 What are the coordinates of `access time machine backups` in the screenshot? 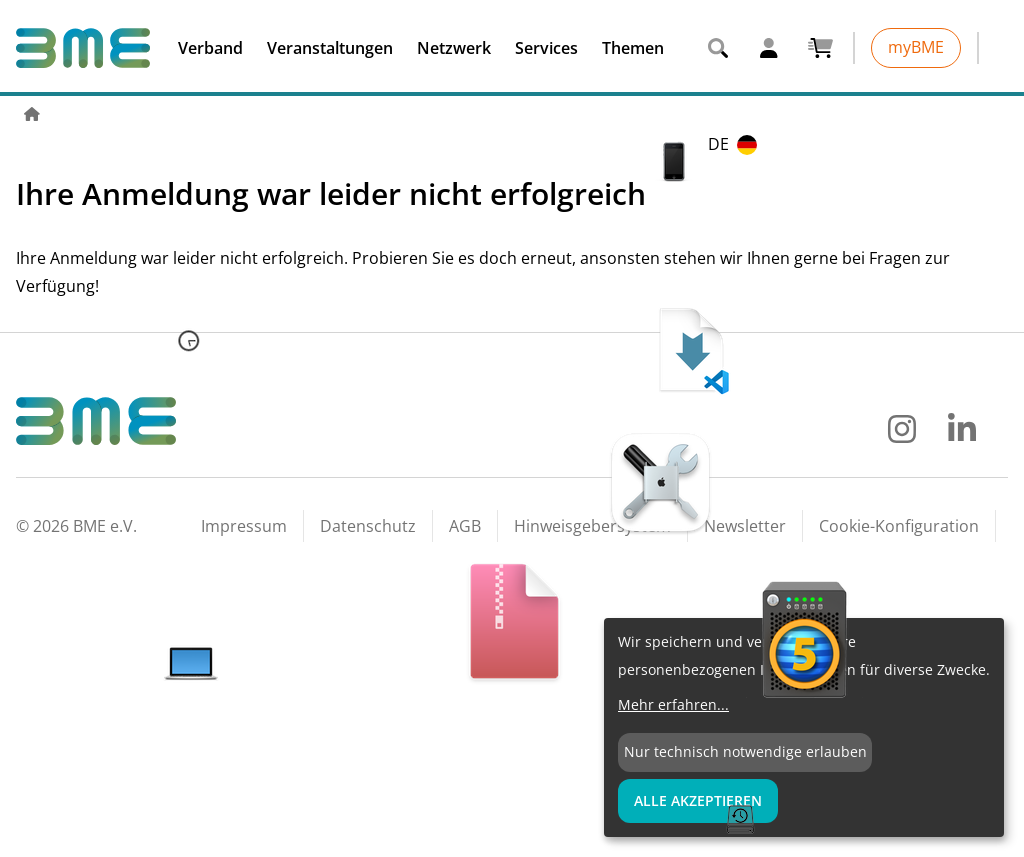 It's located at (740, 819).